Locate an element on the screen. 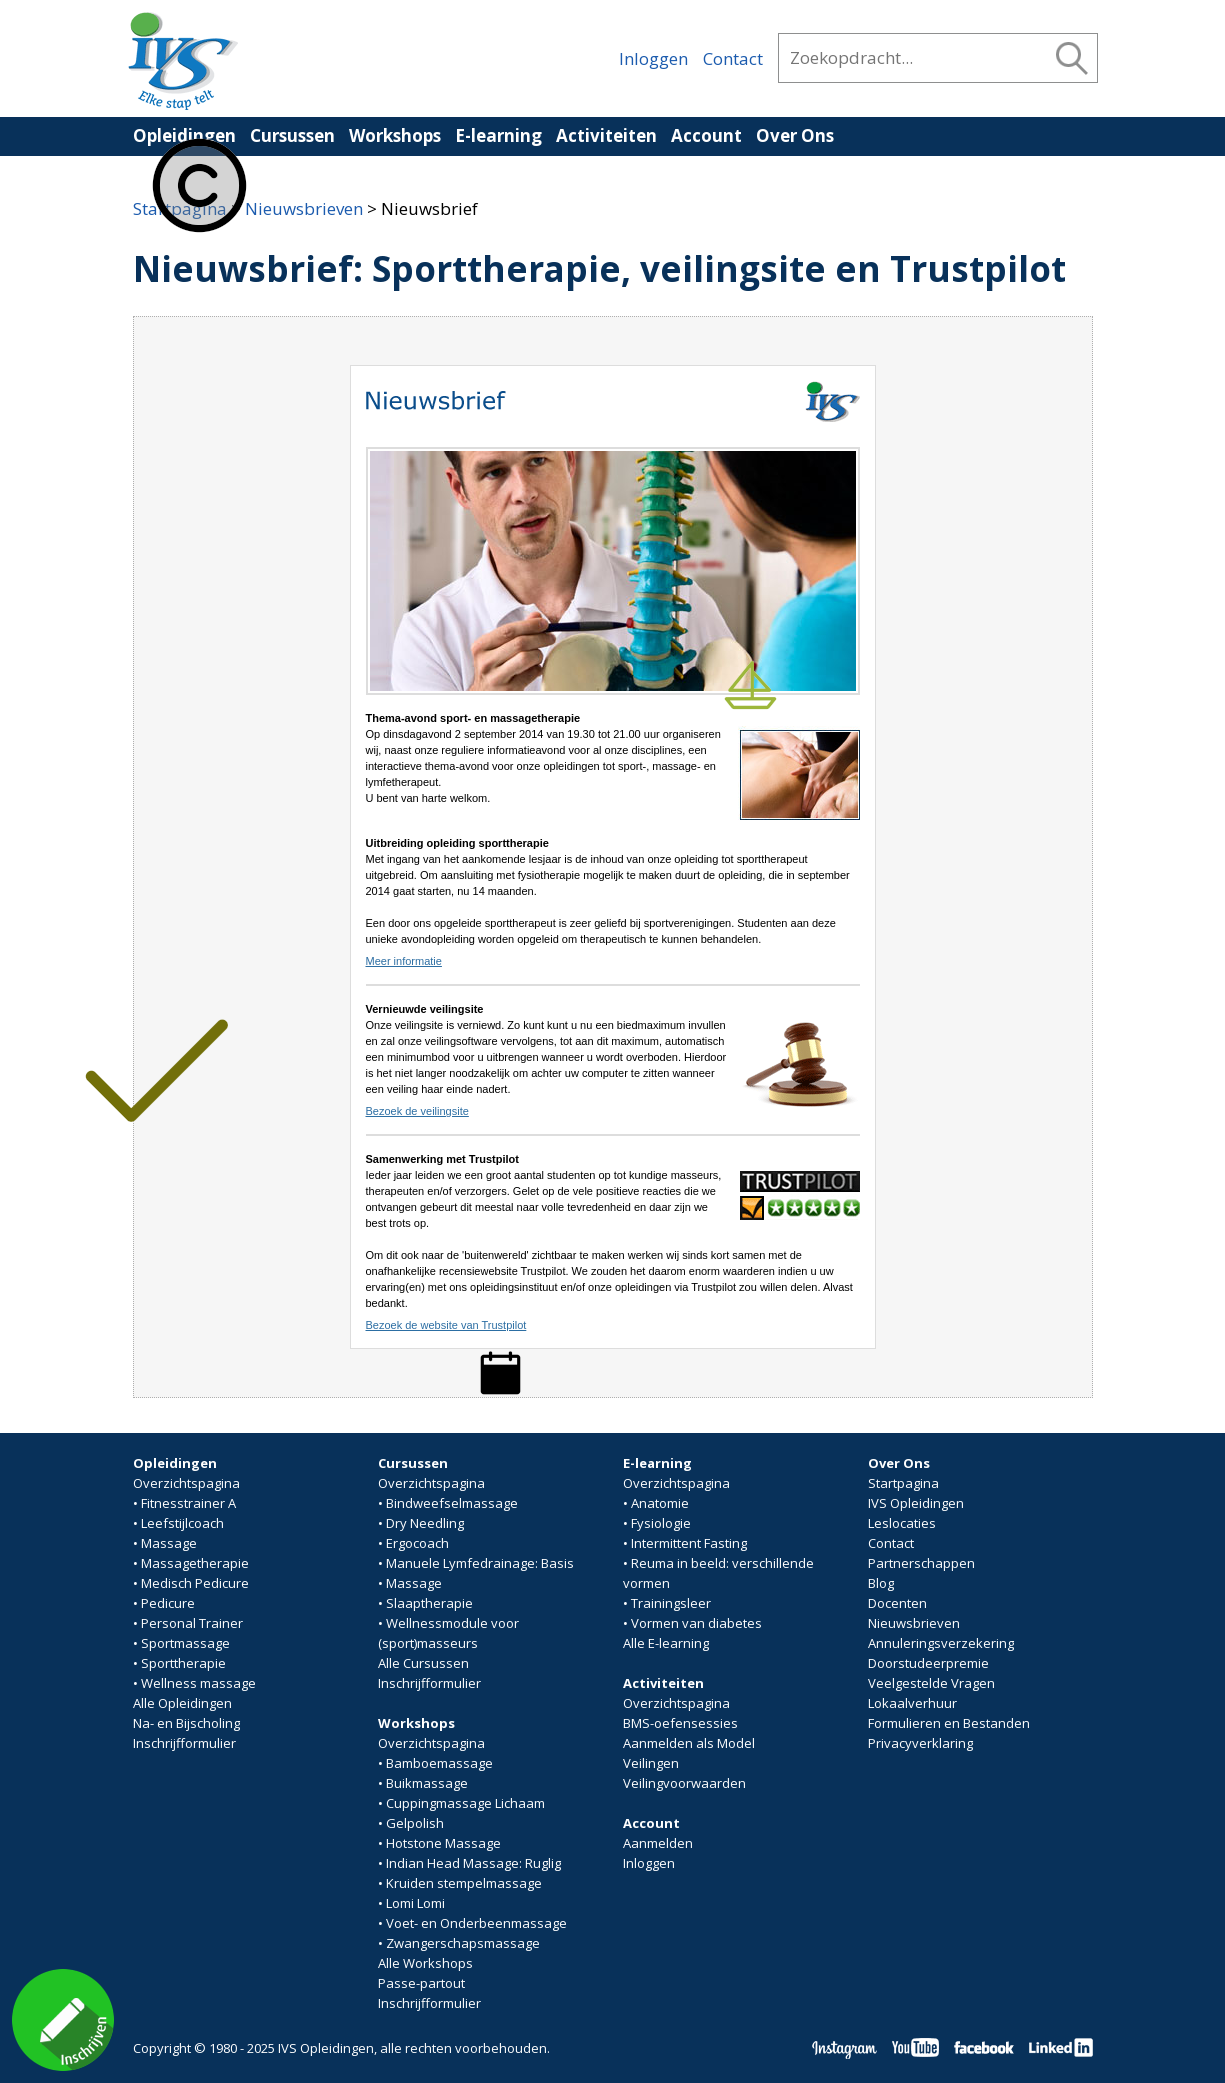  confirm or submit an action is located at coordinates (154, 1065).